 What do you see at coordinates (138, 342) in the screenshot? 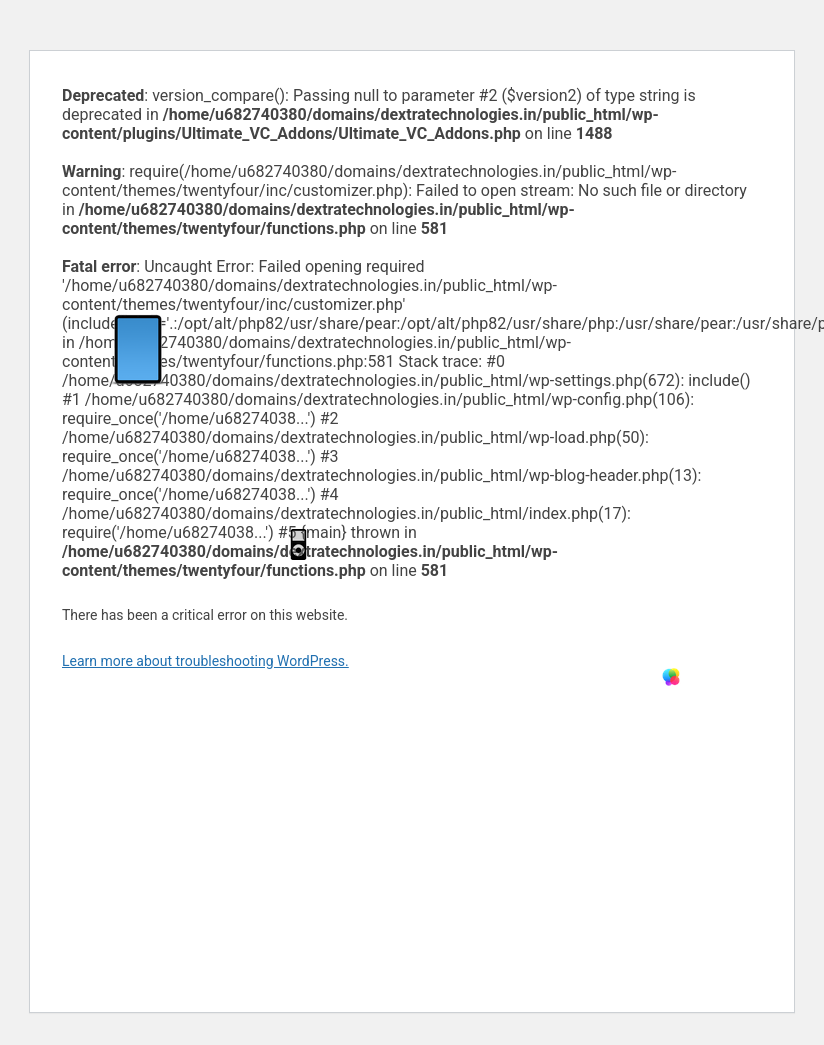
I see `iPad Mini device icon` at bounding box center [138, 342].